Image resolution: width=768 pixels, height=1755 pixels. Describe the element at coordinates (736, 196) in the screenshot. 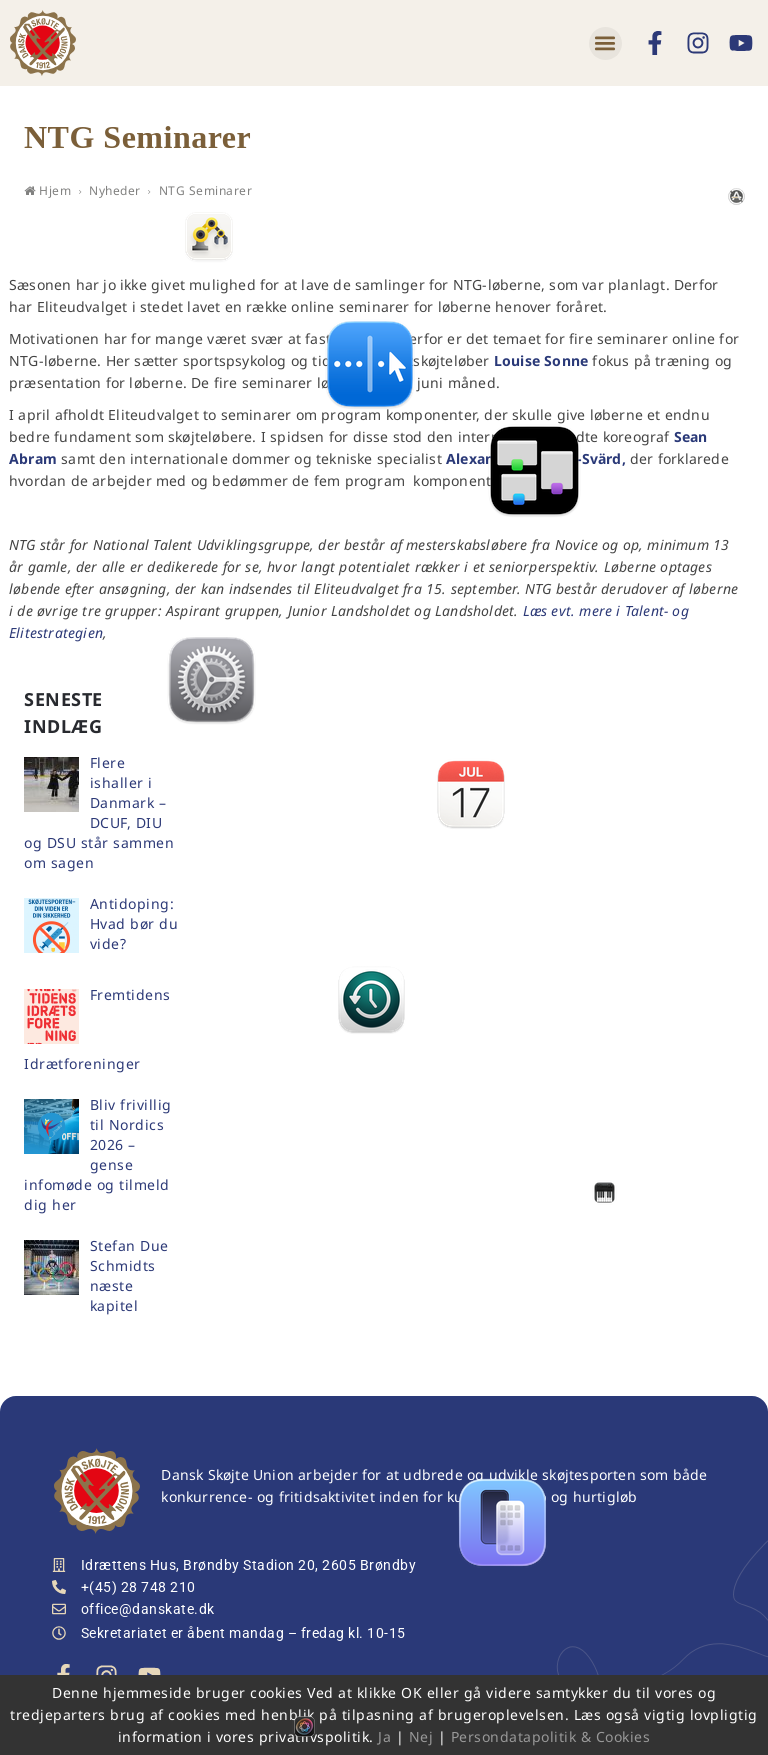

I see `open the software updater application` at that location.